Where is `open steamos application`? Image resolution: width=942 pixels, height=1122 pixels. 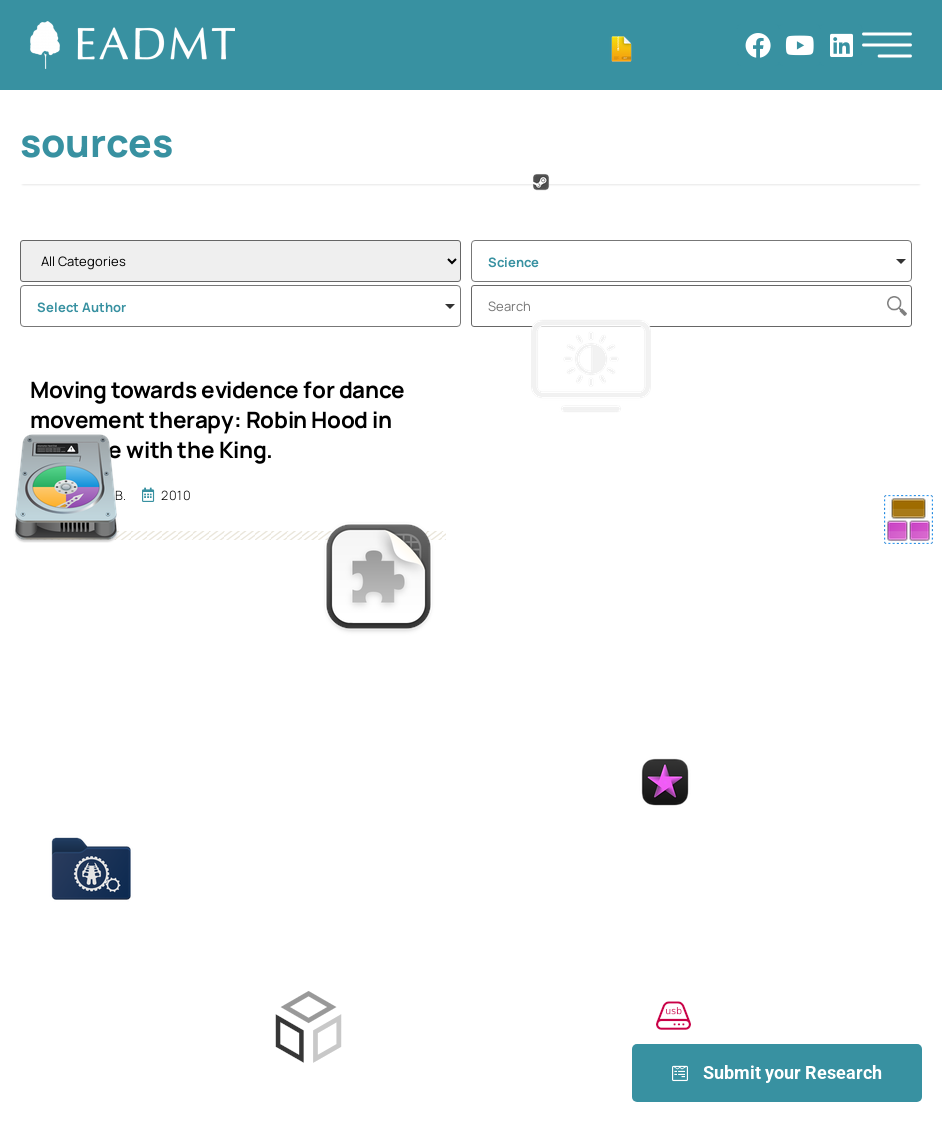 open steamos application is located at coordinates (541, 182).